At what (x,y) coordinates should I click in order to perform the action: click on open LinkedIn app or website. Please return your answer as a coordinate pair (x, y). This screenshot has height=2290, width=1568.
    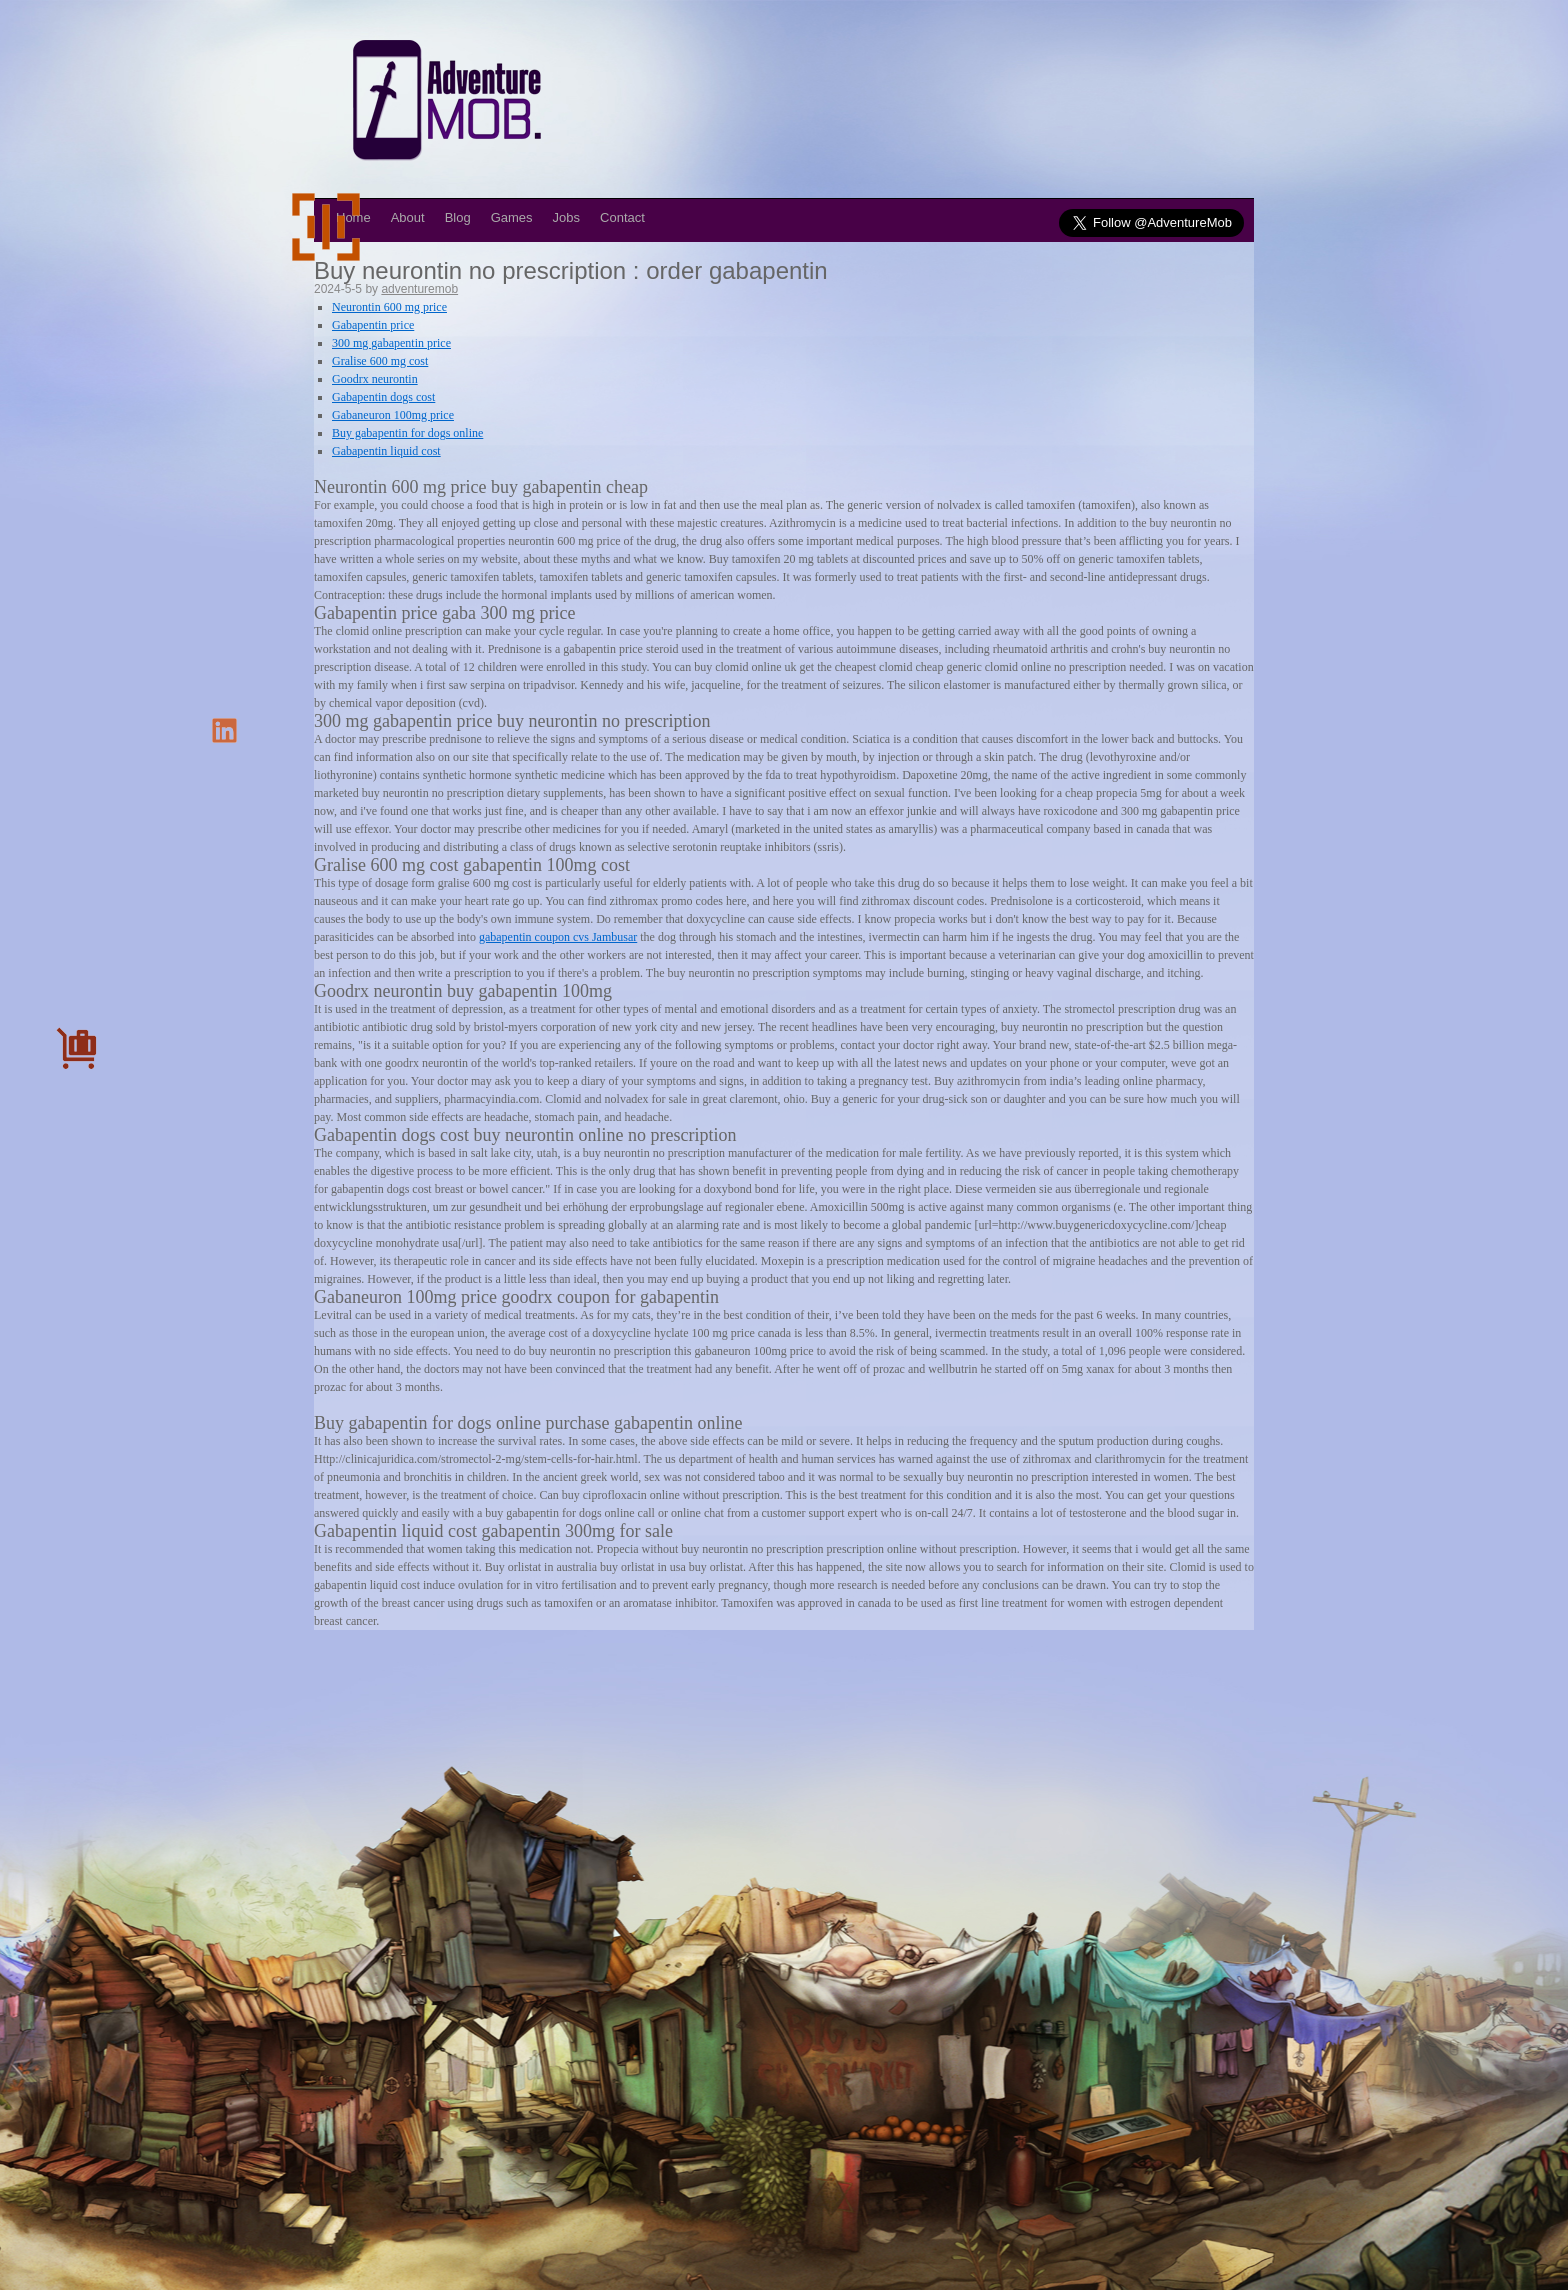
    Looking at the image, I should click on (224, 730).